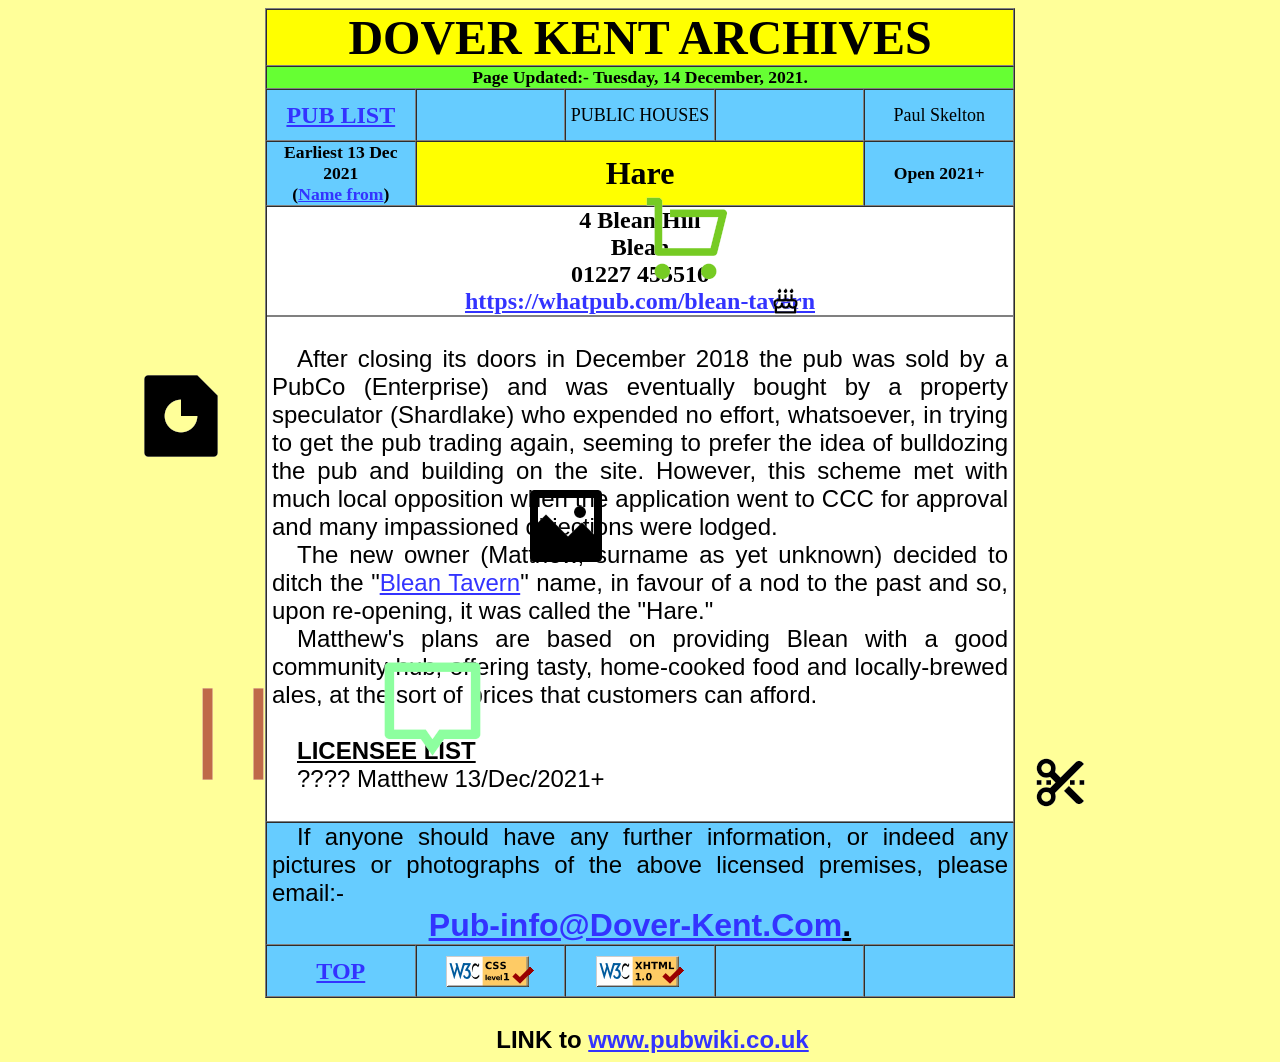 Image resolution: width=1280 pixels, height=1062 pixels. What do you see at coordinates (181, 416) in the screenshot?
I see `view file analytics or chart report` at bounding box center [181, 416].